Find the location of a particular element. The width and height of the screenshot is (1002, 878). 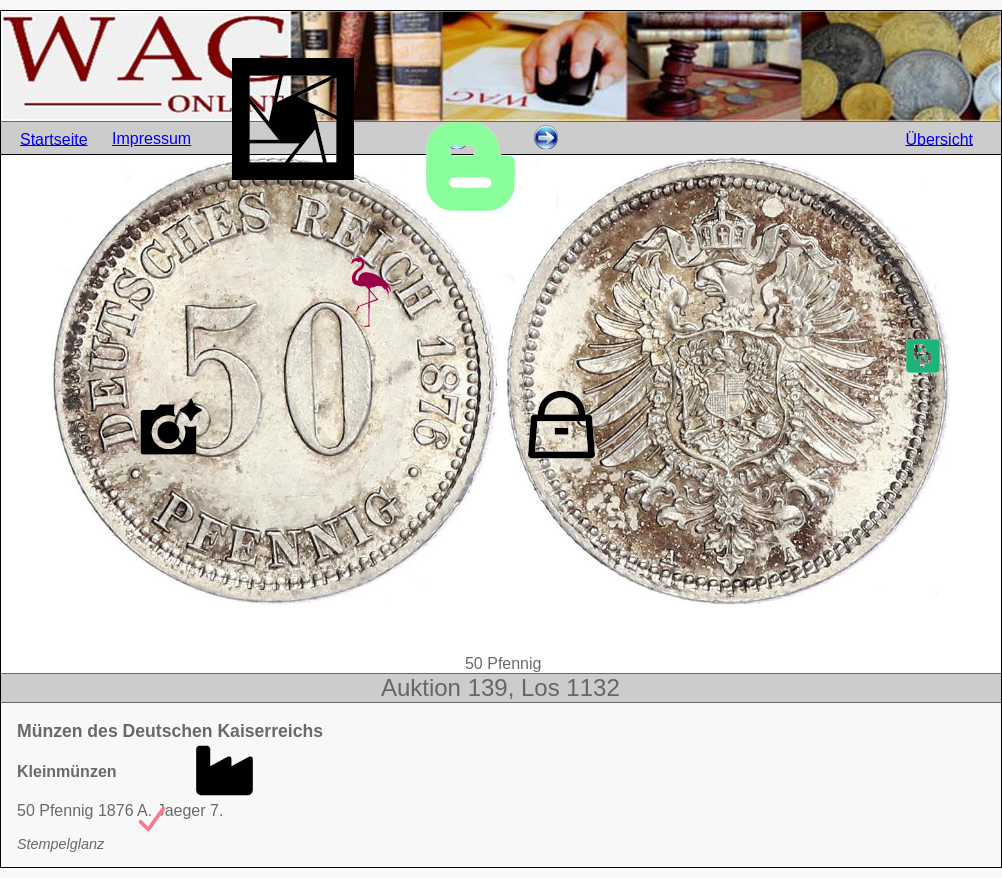

Silver Airways airline logo is located at coordinates (371, 292).